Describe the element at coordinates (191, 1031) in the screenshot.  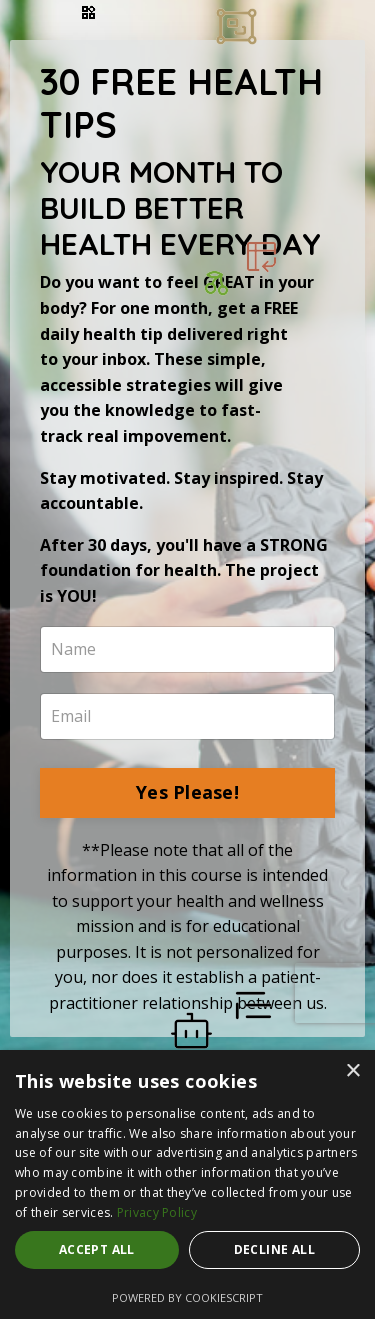
I see `view dependabot alerts and automated dependency updates` at that location.